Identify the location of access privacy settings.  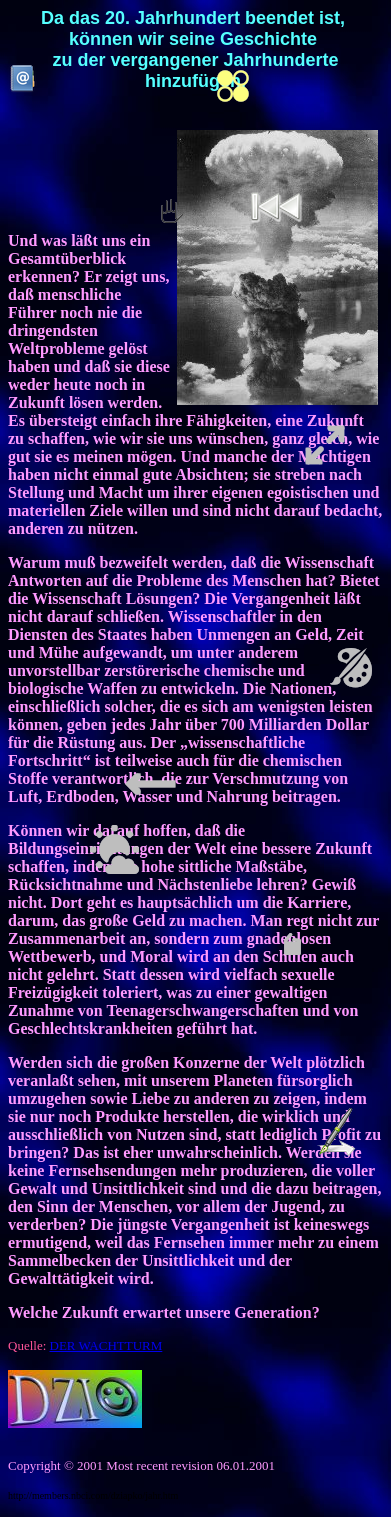
(172, 211).